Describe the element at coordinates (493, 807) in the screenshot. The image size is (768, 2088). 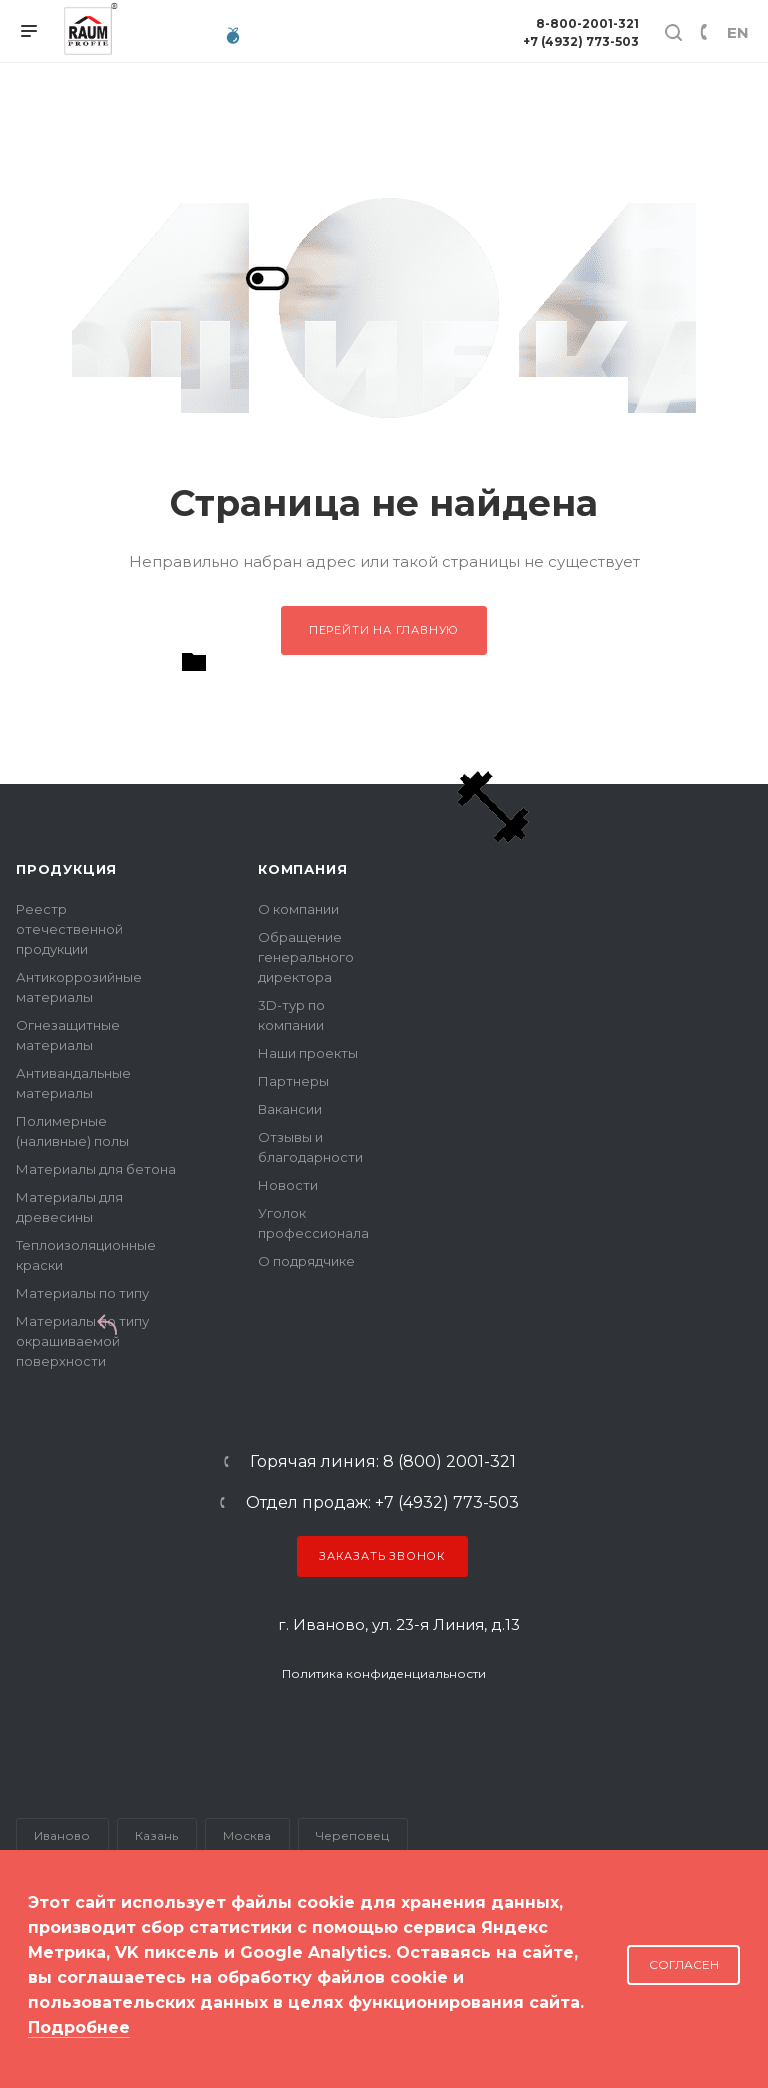
I see `access fitness or workout features` at that location.